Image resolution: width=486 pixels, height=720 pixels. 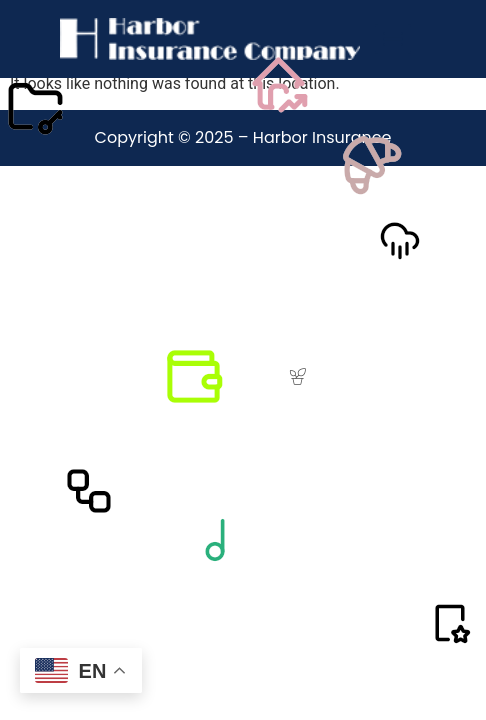 I want to click on view or manage workflow automation, so click(x=89, y=491).